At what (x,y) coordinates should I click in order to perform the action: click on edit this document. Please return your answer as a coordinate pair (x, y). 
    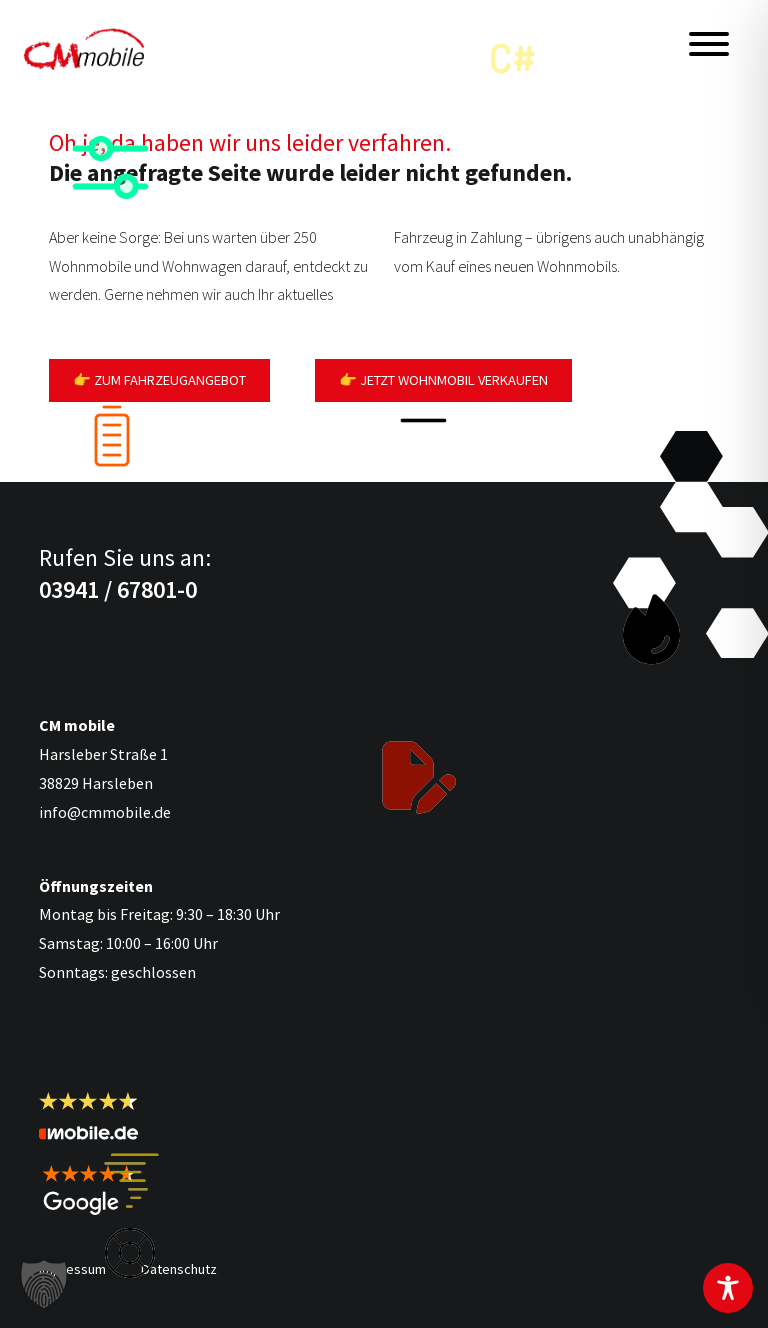
    Looking at the image, I should click on (416, 775).